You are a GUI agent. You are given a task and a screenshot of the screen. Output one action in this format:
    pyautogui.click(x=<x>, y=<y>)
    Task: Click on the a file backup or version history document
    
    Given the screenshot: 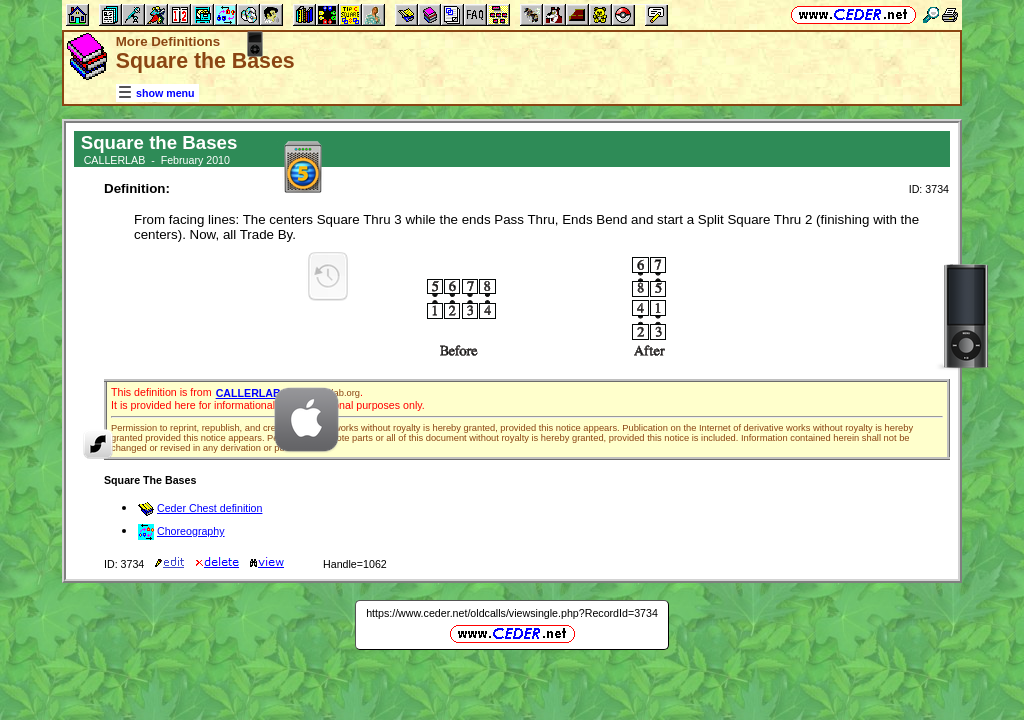 What is the action you would take?
    pyautogui.click(x=328, y=276)
    